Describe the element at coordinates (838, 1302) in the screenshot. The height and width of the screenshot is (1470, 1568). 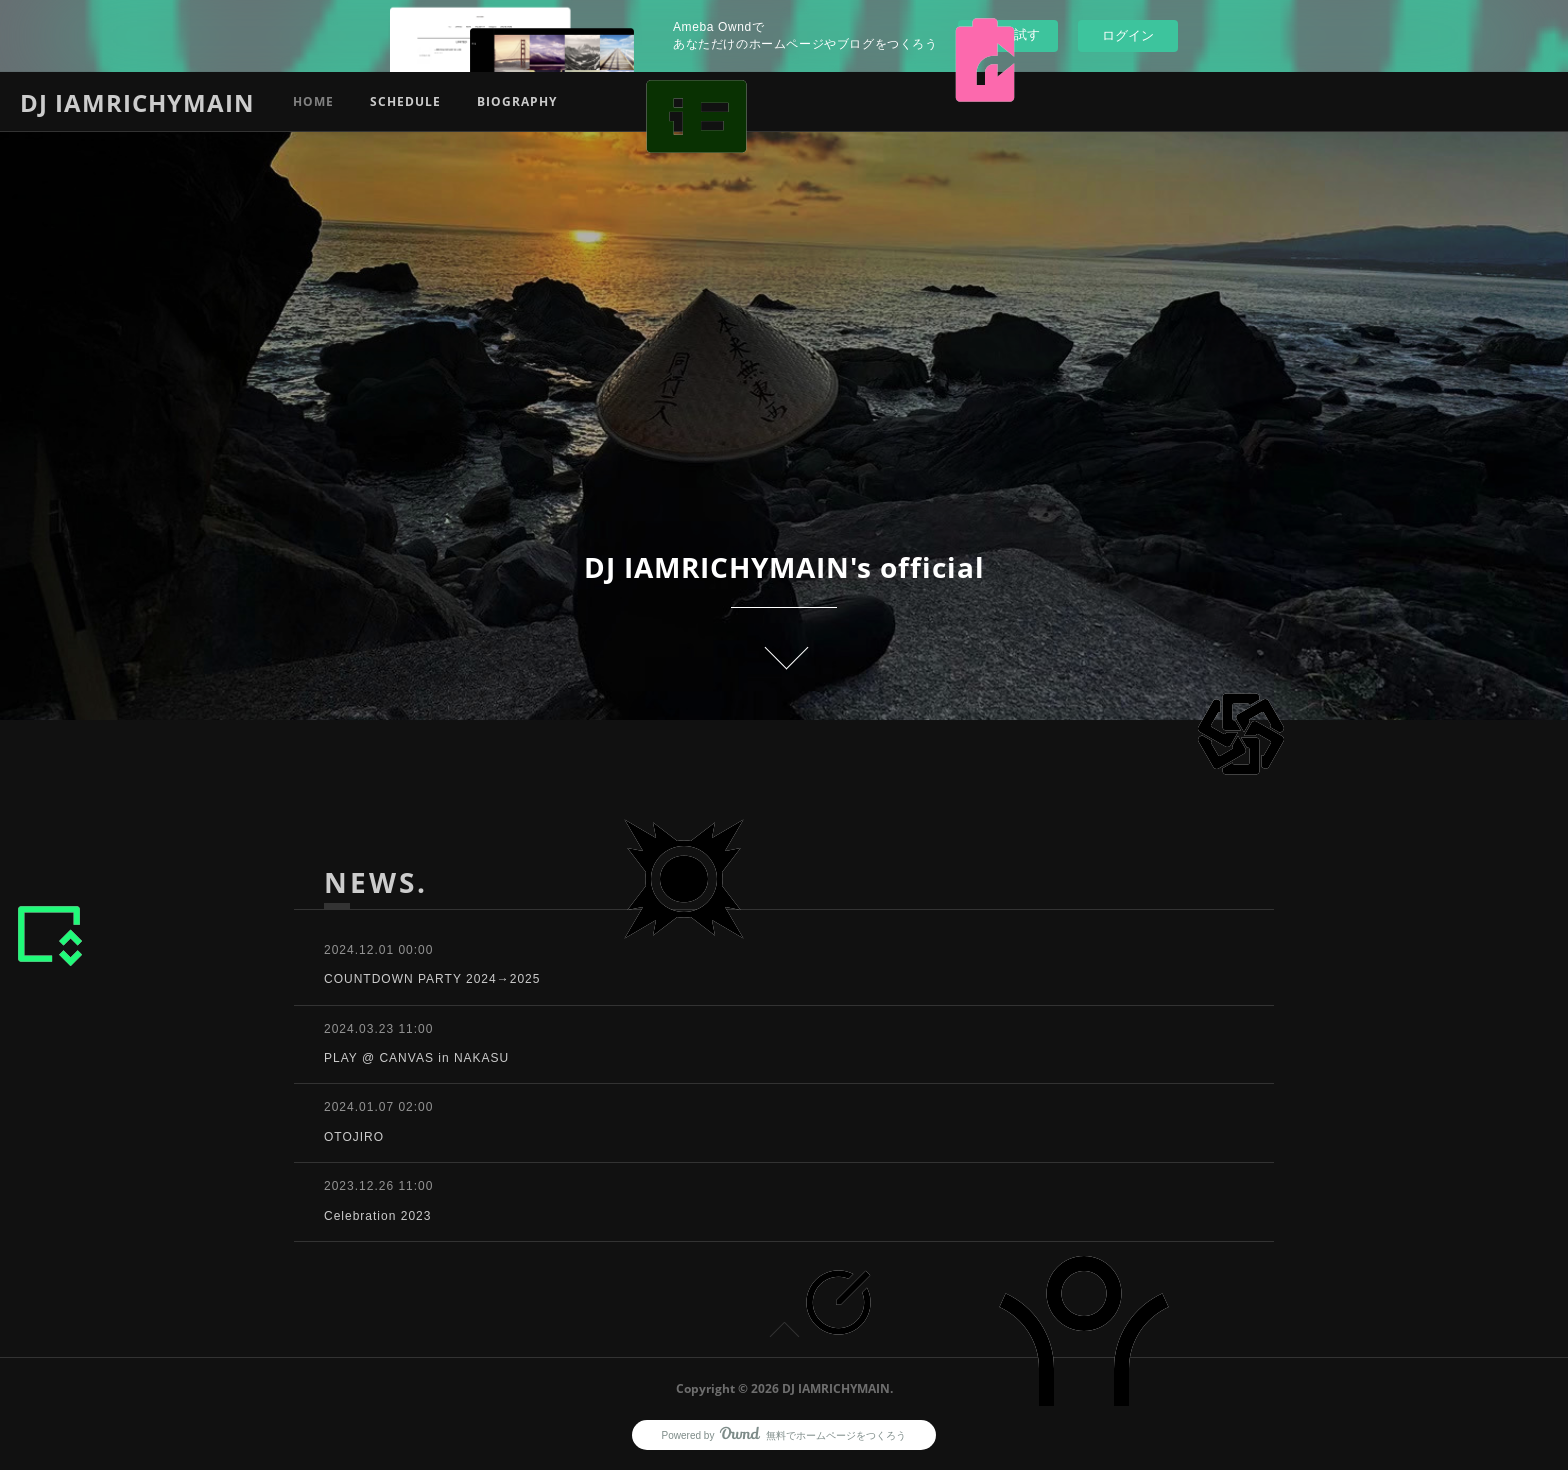
I see `edit profile picture or avatar` at that location.